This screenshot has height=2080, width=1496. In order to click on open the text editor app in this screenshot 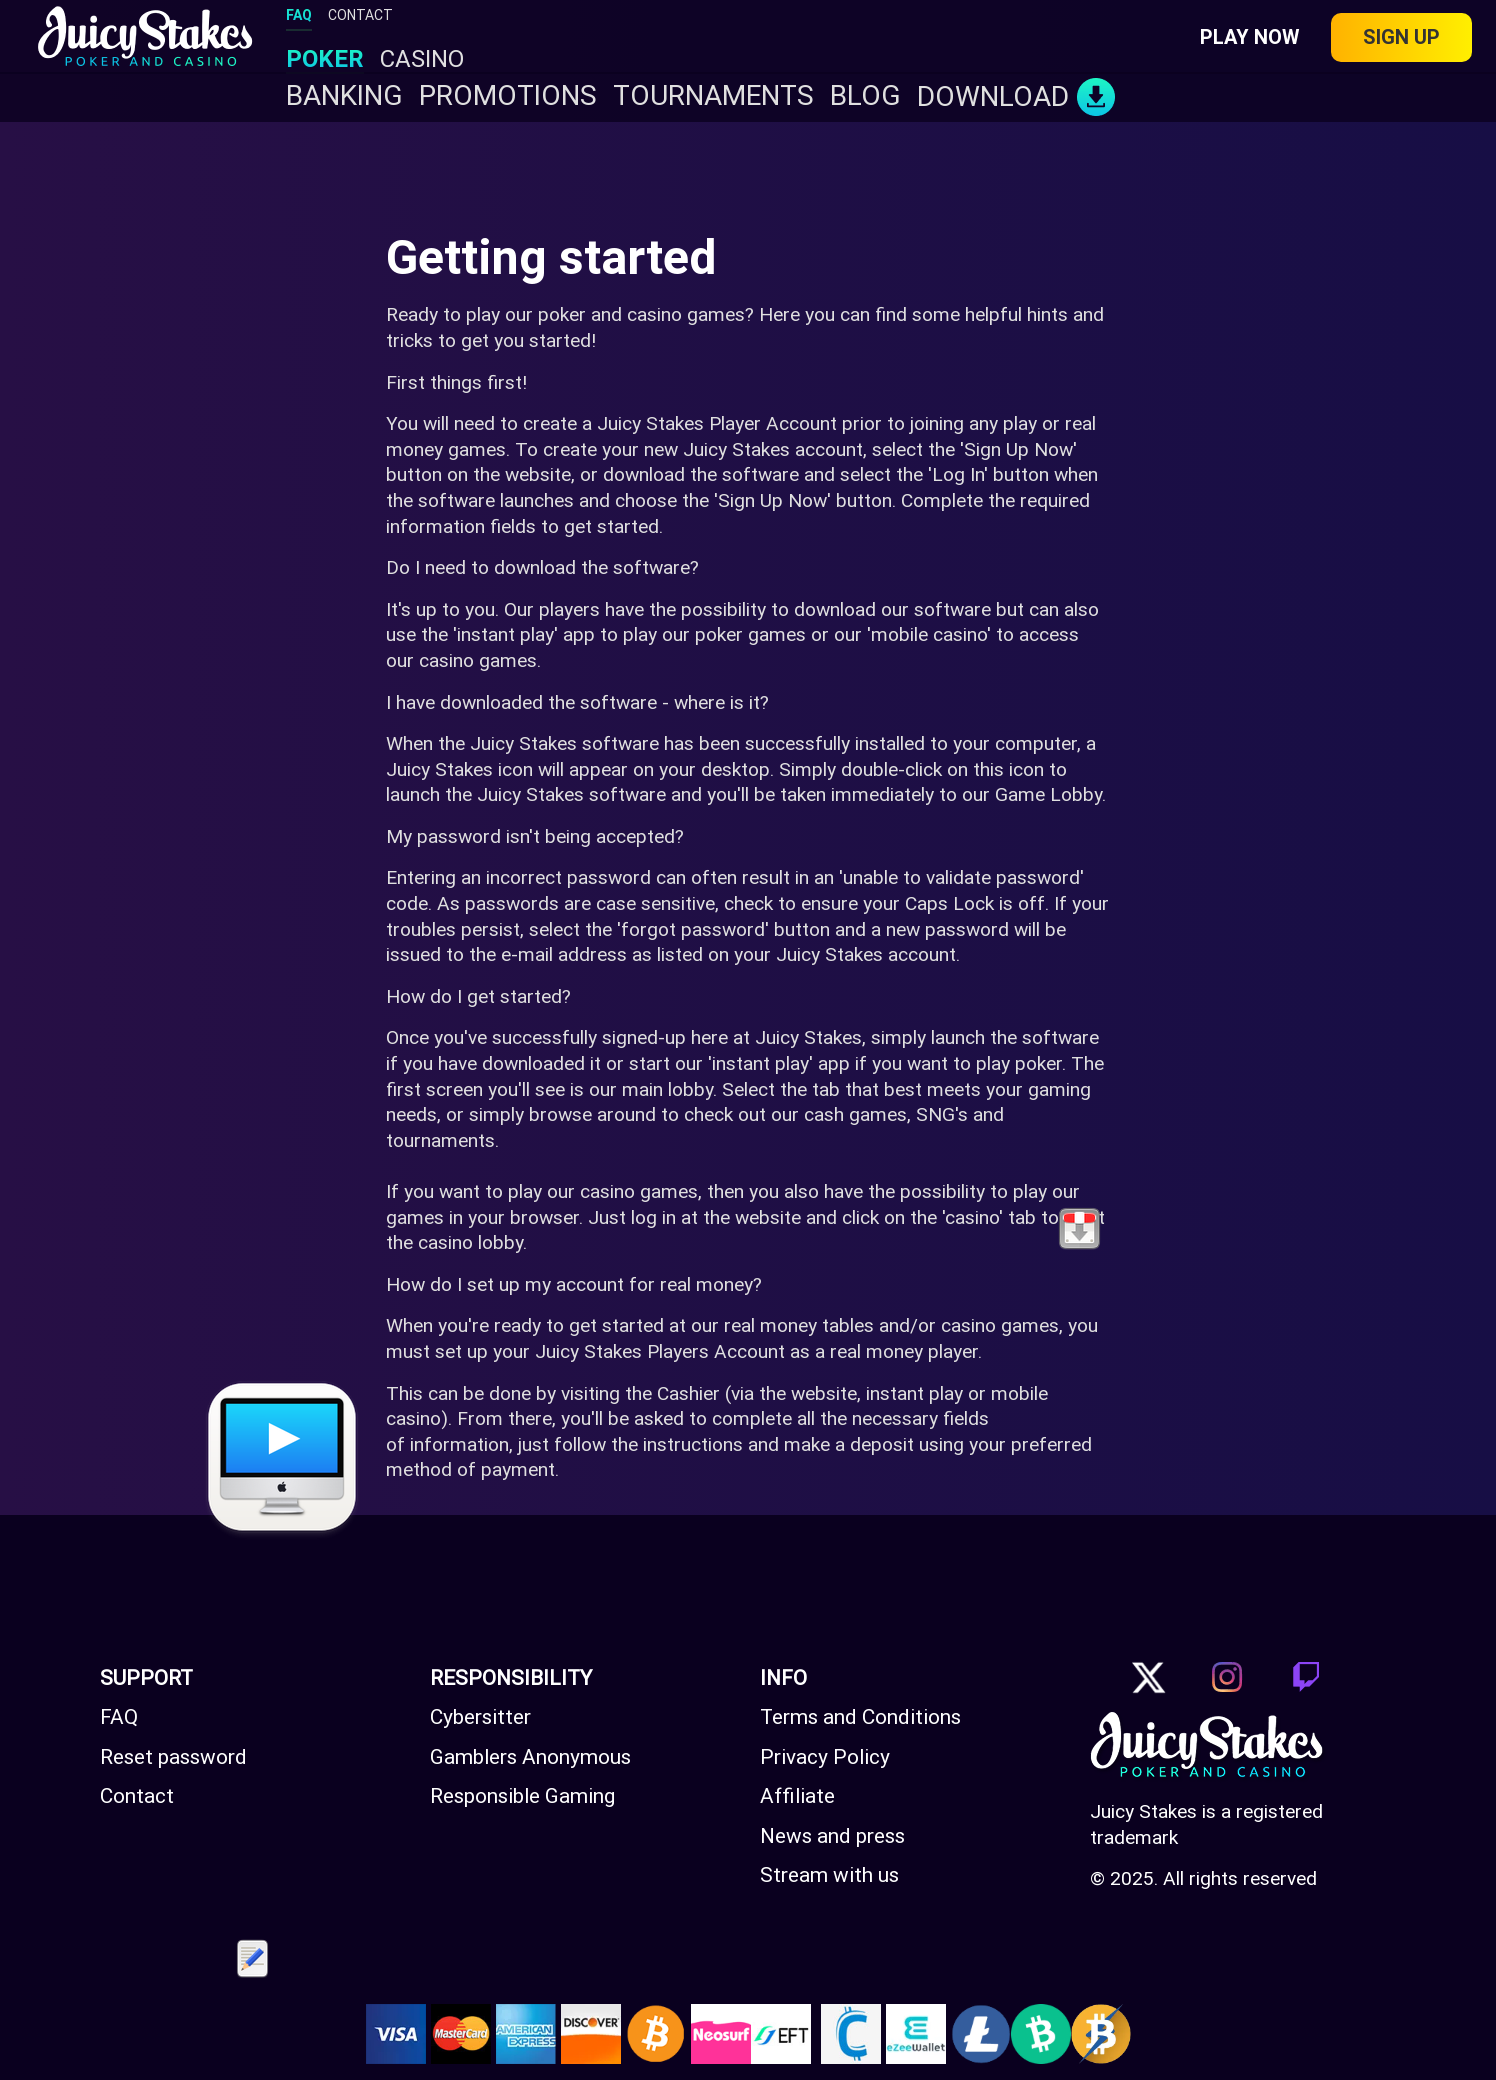, I will do `click(252, 1958)`.